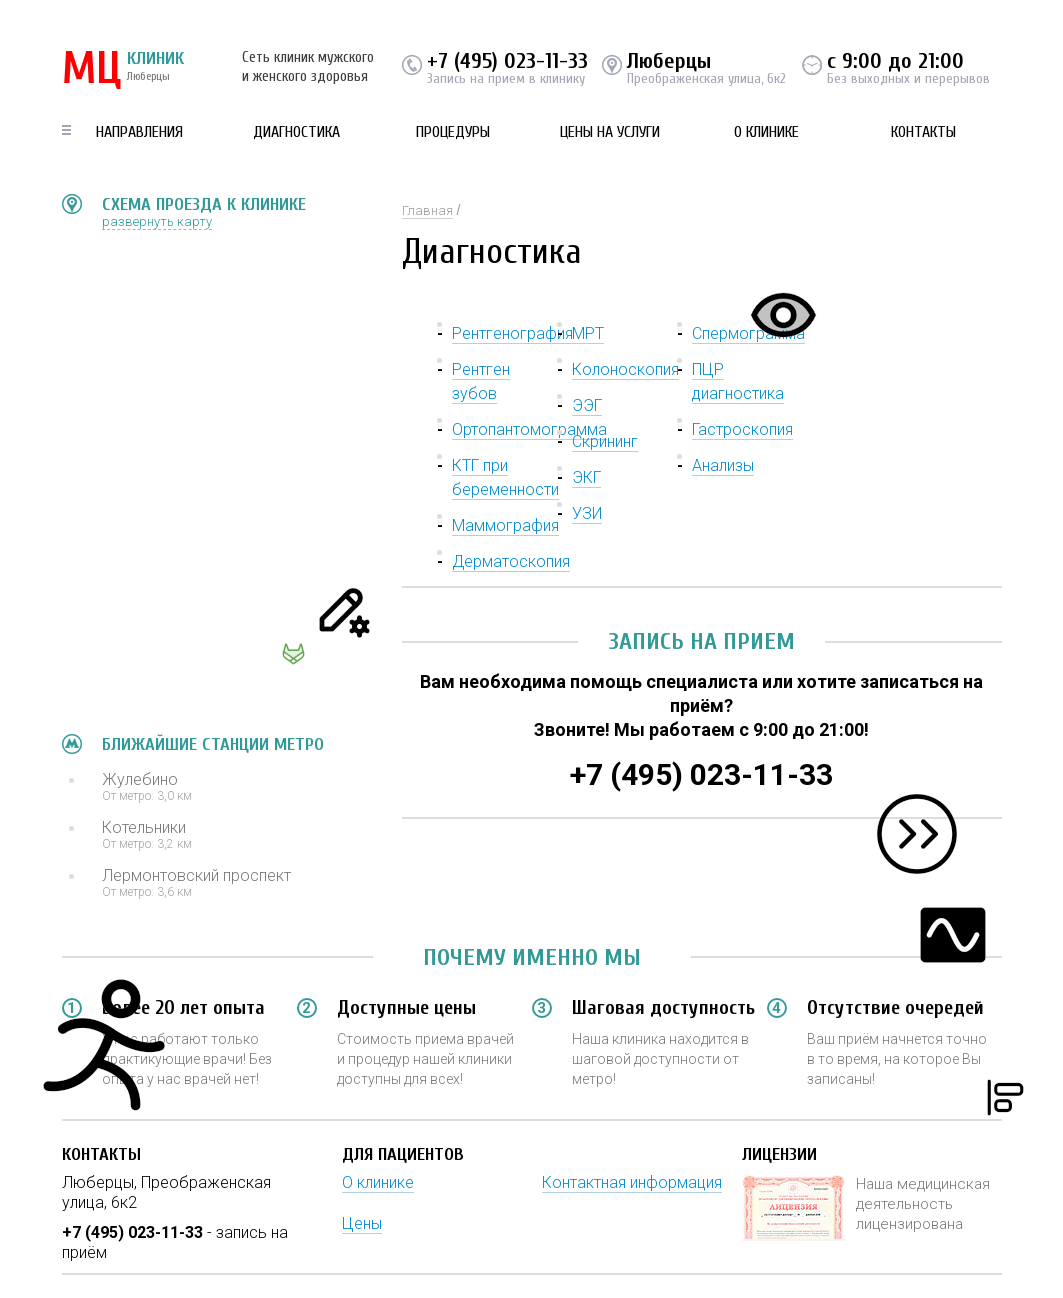 This screenshot has height=1298, width=1063. Describe the element at coordinates (293, 653) in the screenshot. I see `open GitLab repository` at that location.